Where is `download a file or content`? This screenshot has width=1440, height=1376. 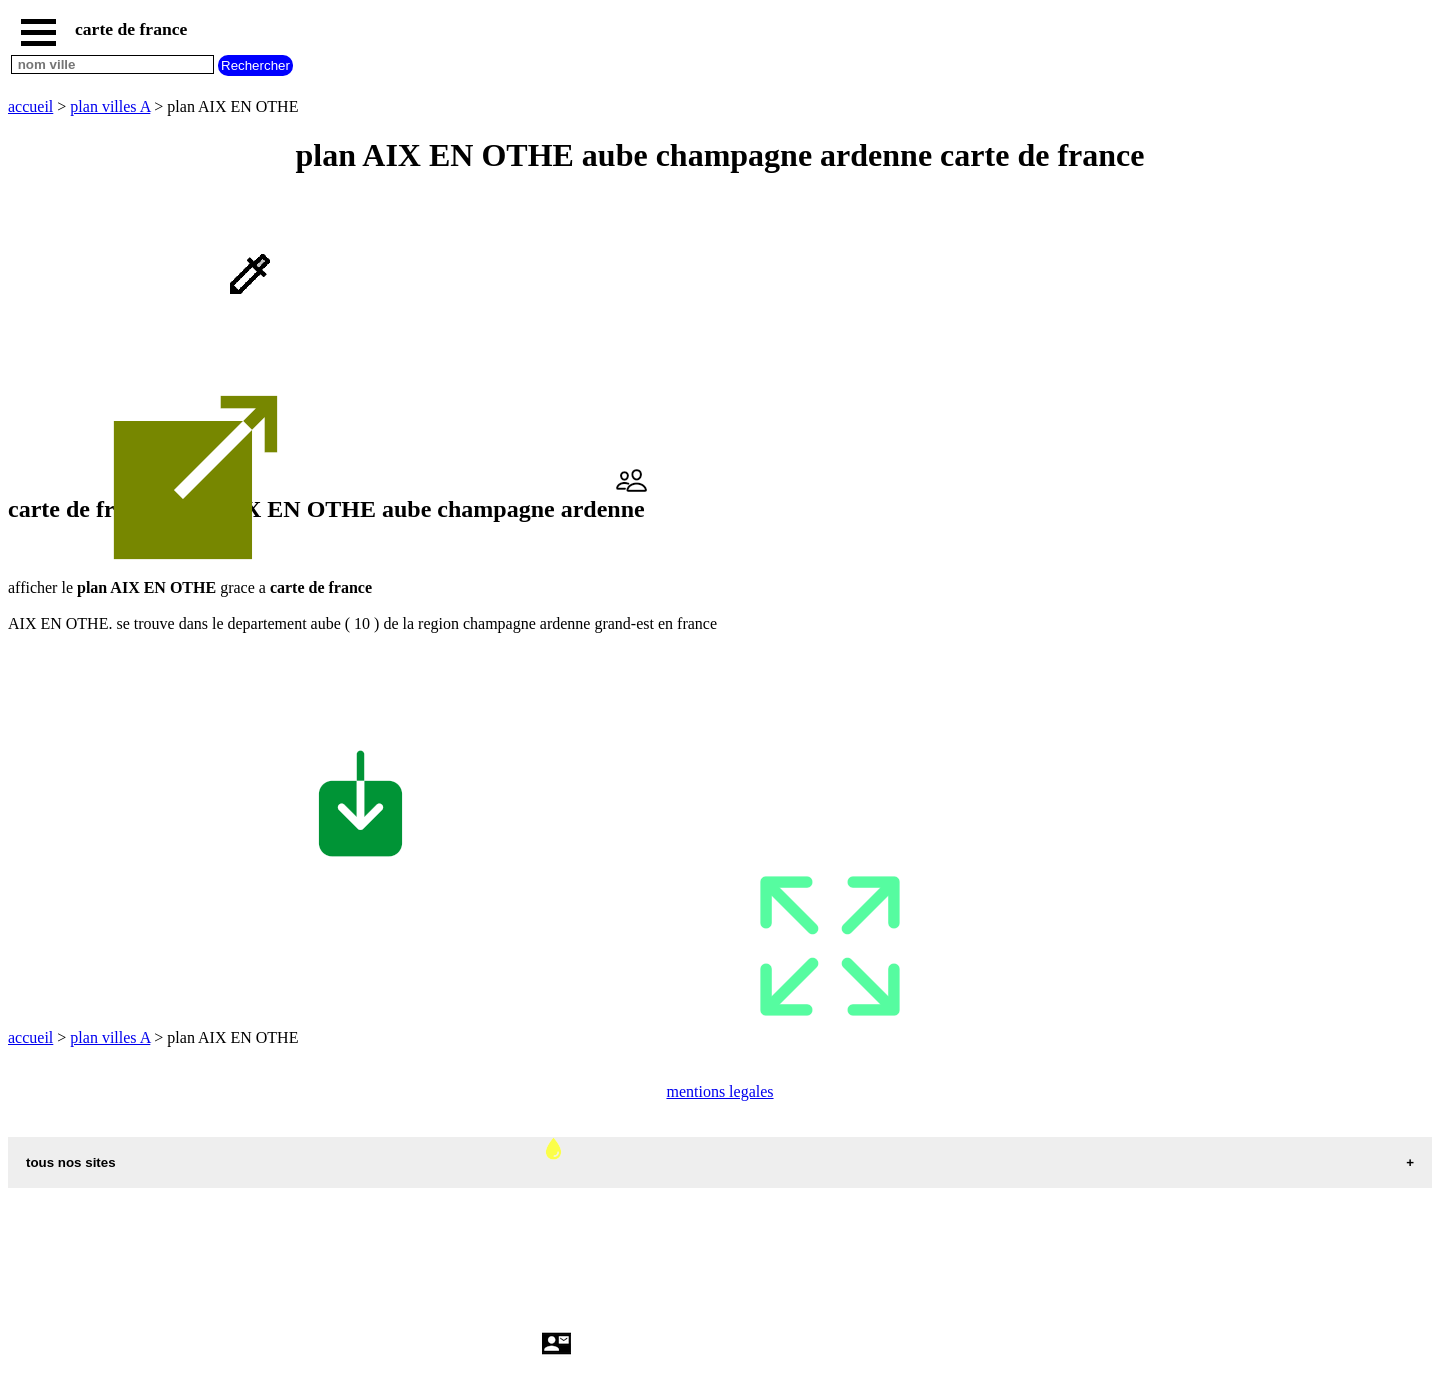 download a file or content is located at coordinates (360, 803).